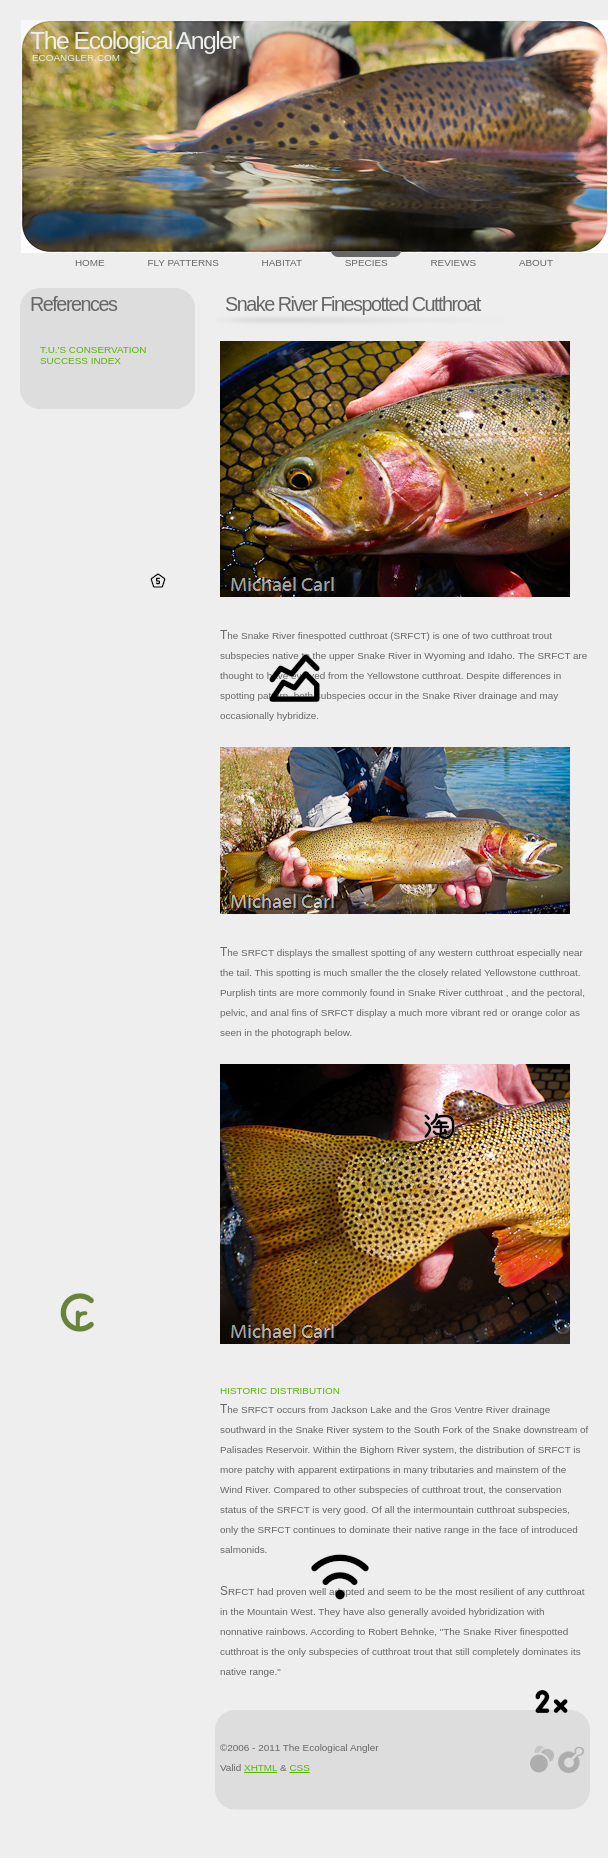  I want to click on wifi connection status indicator, so click(340, 1577).